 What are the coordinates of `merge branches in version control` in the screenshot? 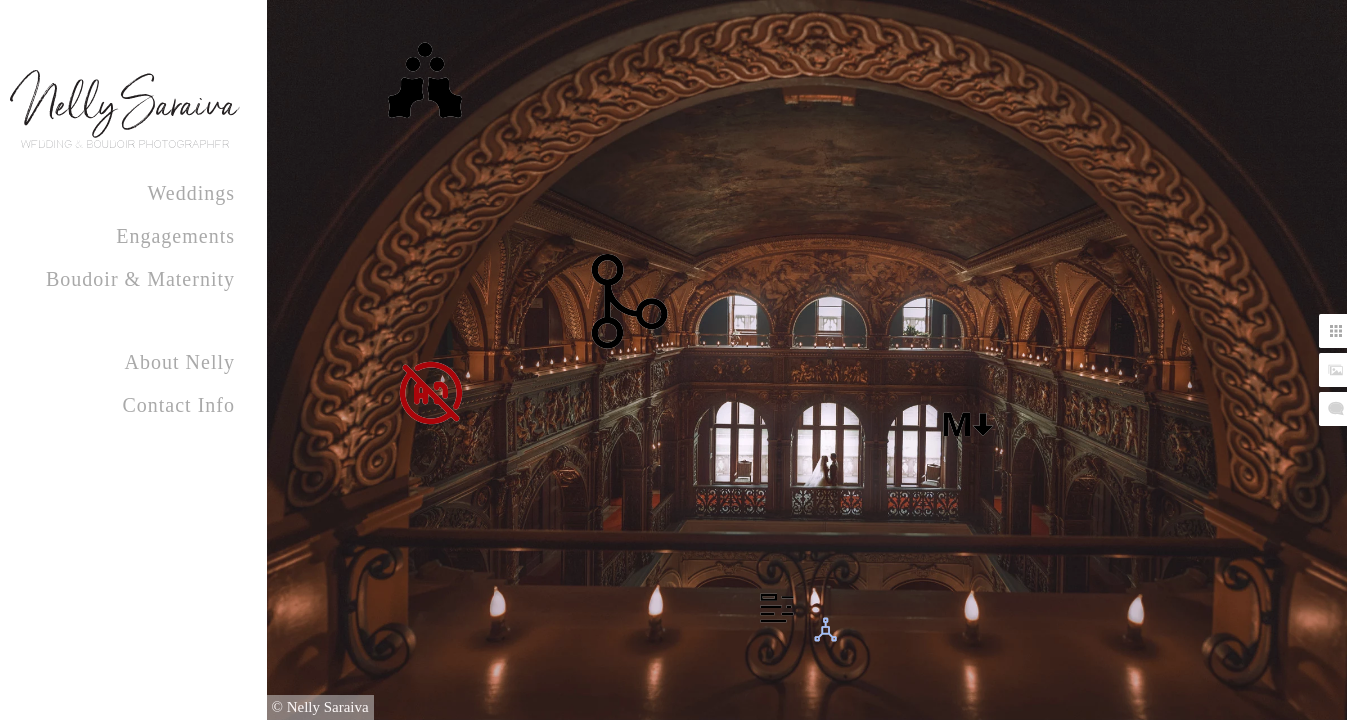 It's located at (629, 304).